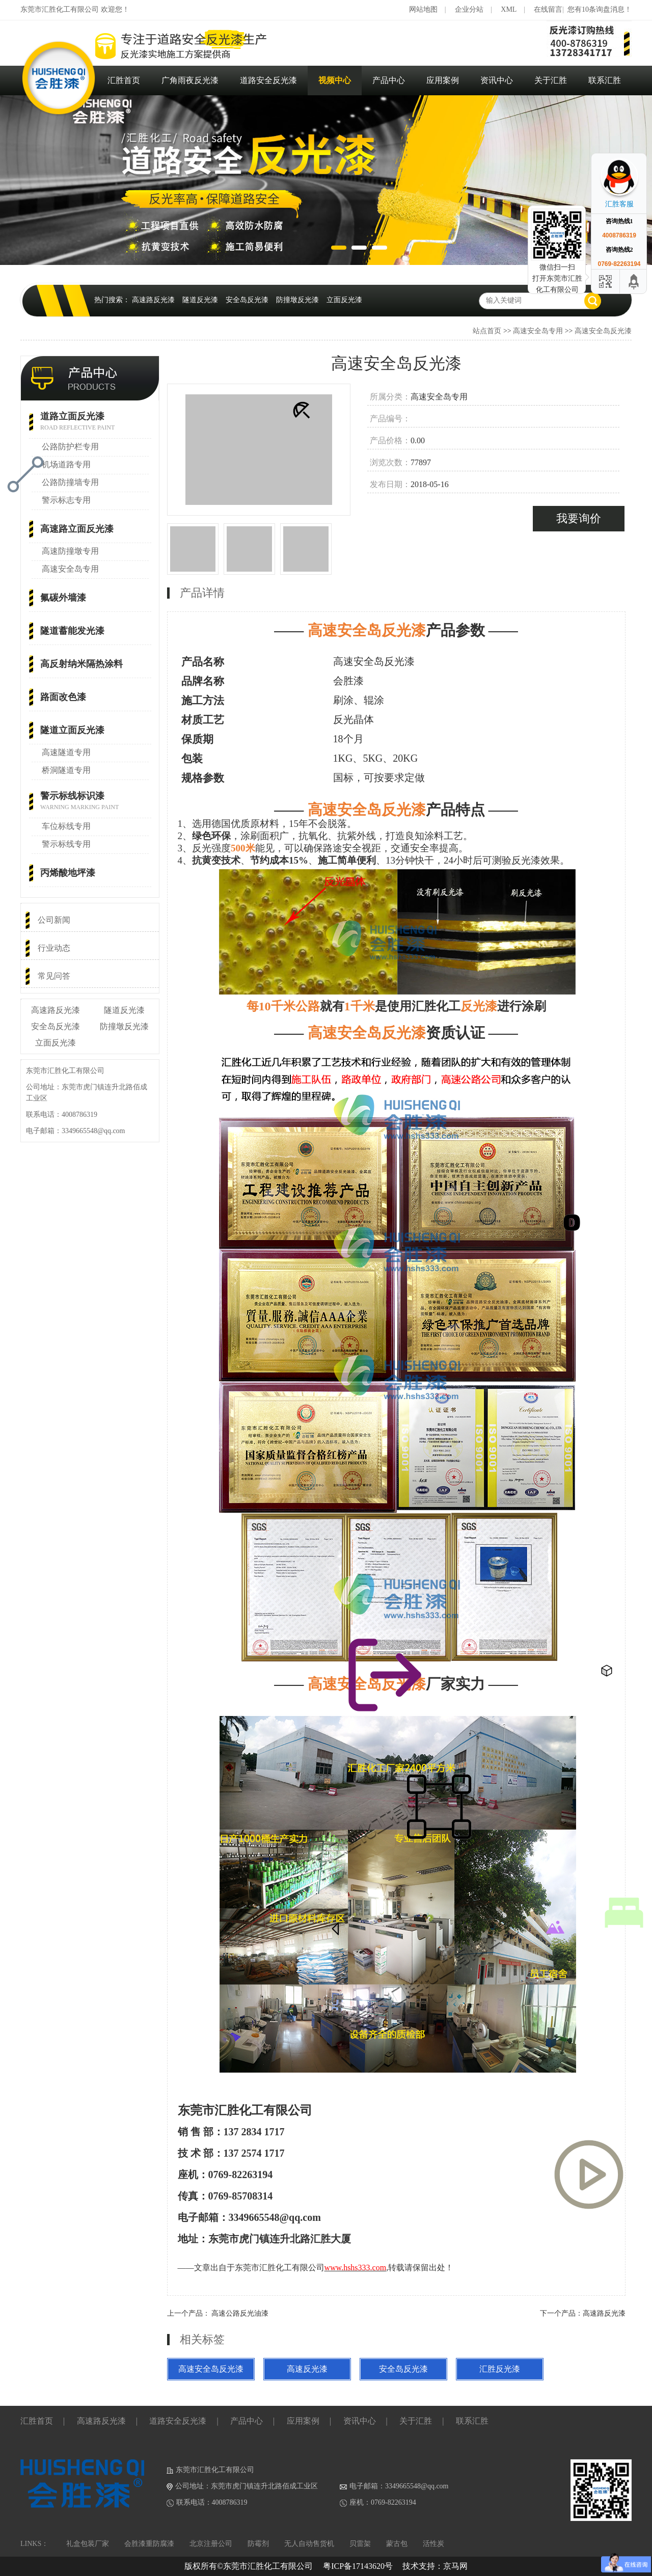  I want to click on go back to the previous screen, so click(336, 1928).